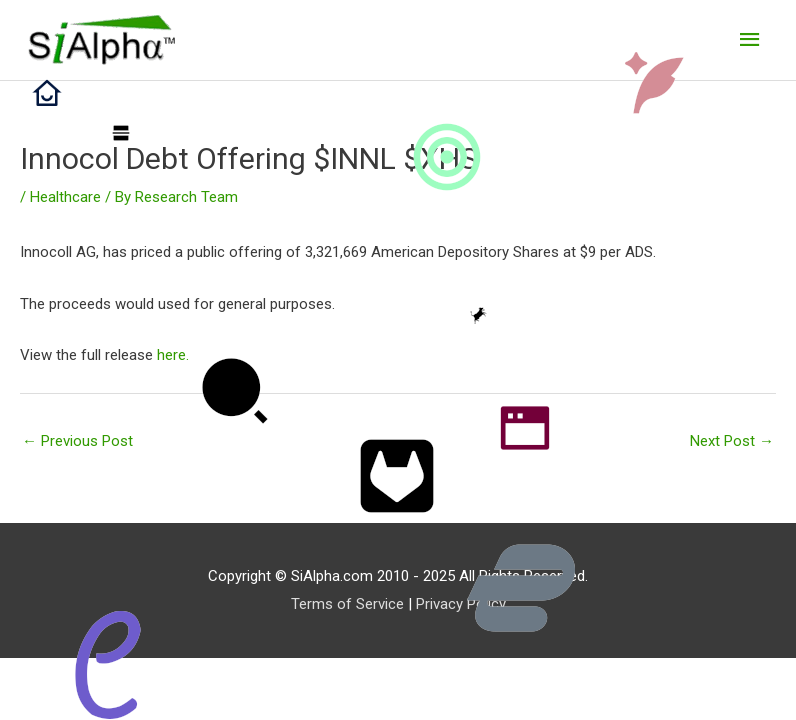 Image resolution: width=796 pixels, height=720 pixels. Describe the element at coordinates (658, 85) in the screenshot. I see `compose with AI writing assistance` at that location.